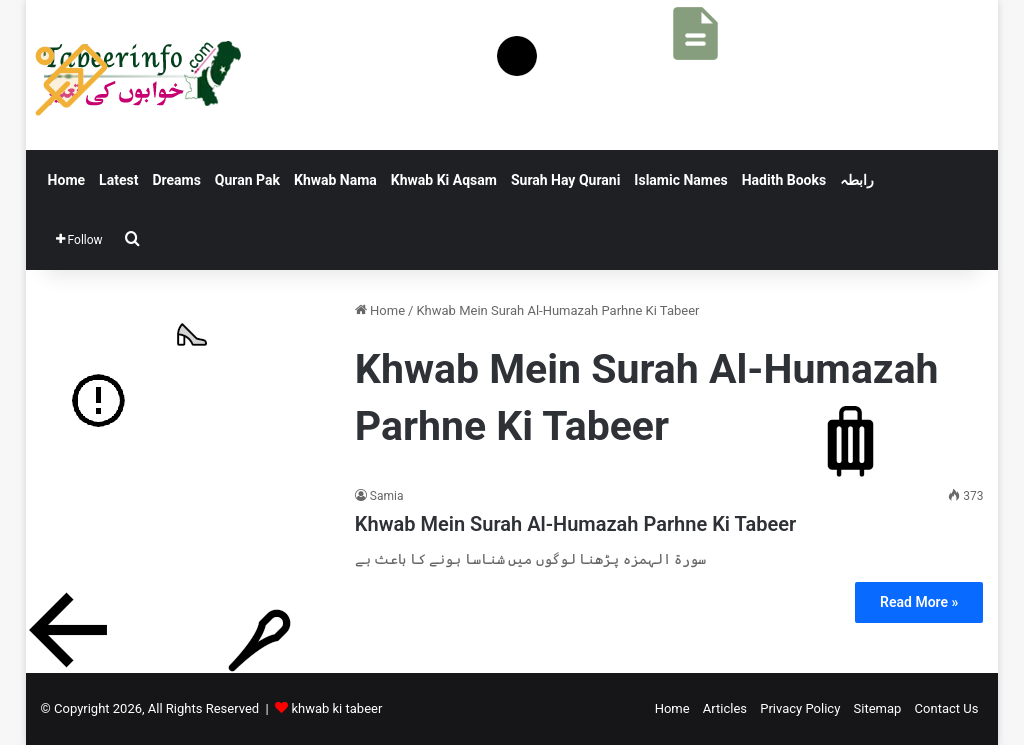 The width and height of the screenshot is (1024, 745). I want to click on indicates an unread notification or new item, so click(517, 56).